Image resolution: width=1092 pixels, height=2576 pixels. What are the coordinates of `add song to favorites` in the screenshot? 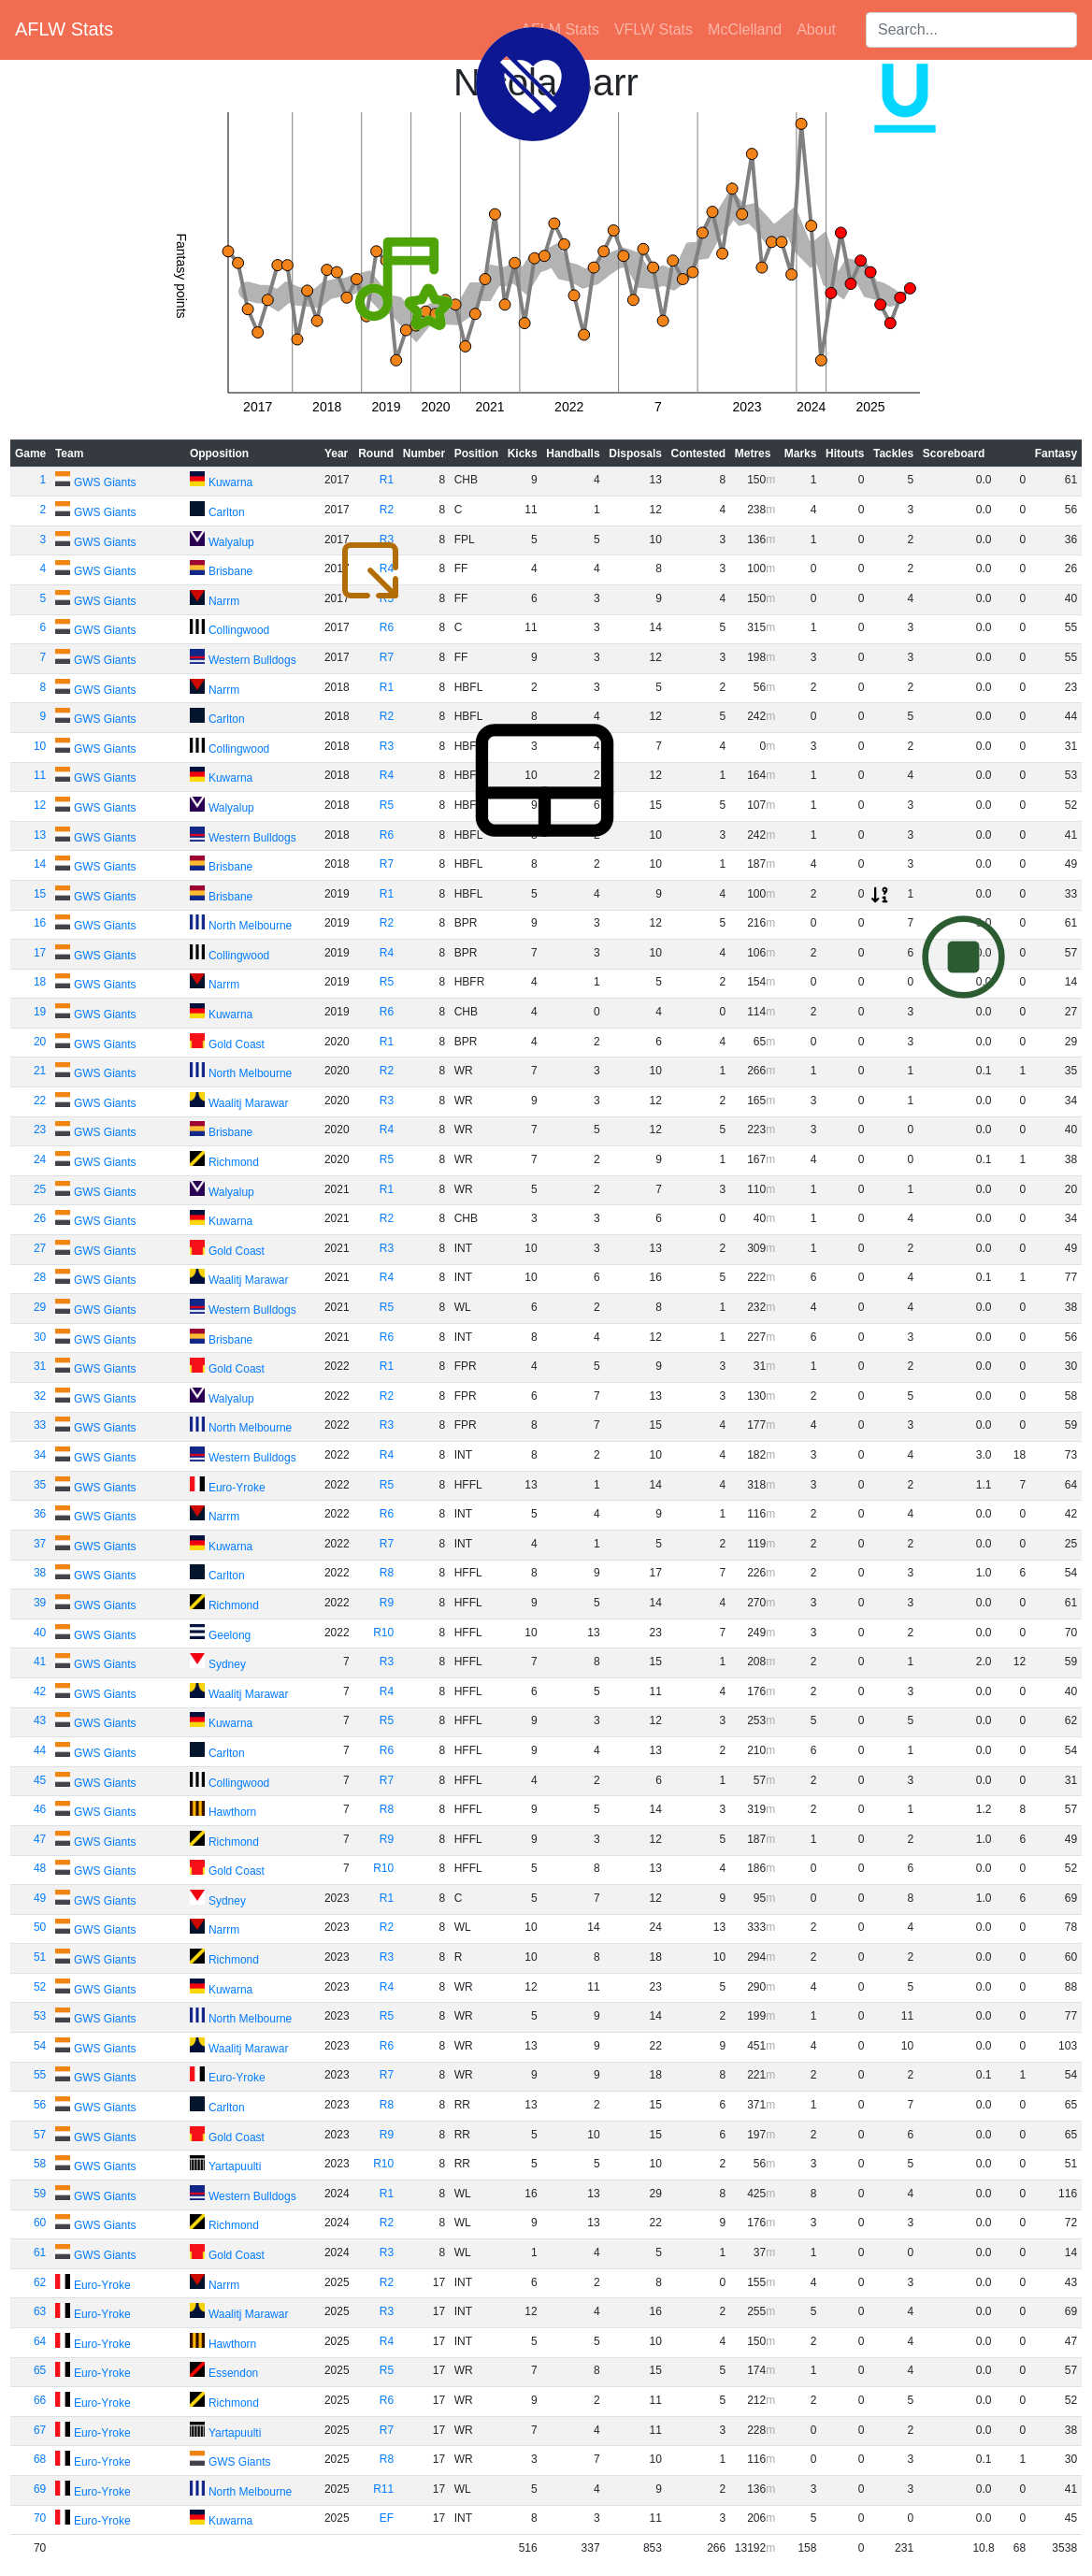 It's located at (401, 279).